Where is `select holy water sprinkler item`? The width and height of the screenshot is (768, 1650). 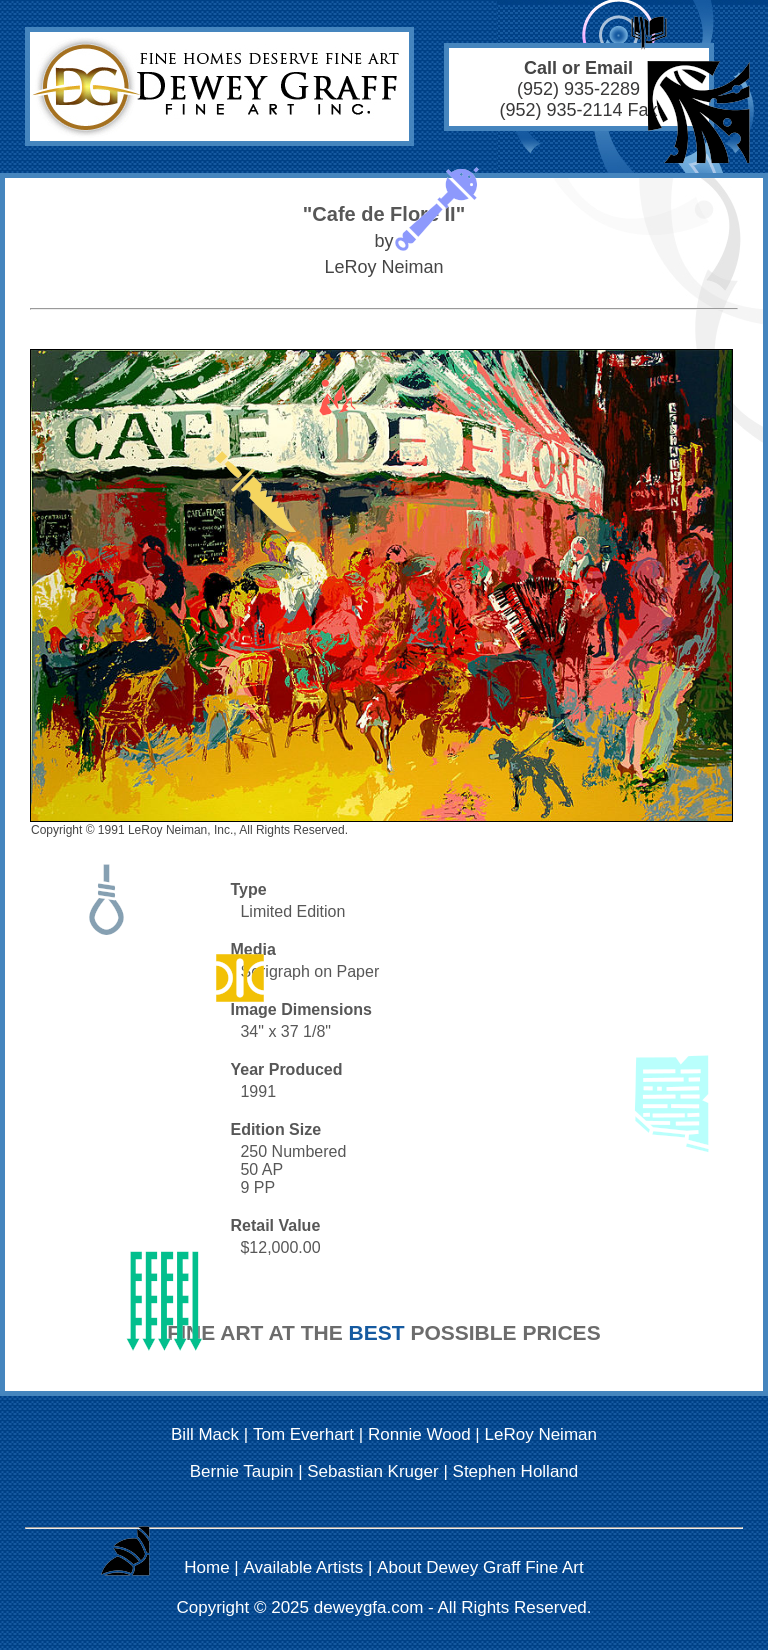
select holy water sprinkler item is located at coordinates (437, 209).